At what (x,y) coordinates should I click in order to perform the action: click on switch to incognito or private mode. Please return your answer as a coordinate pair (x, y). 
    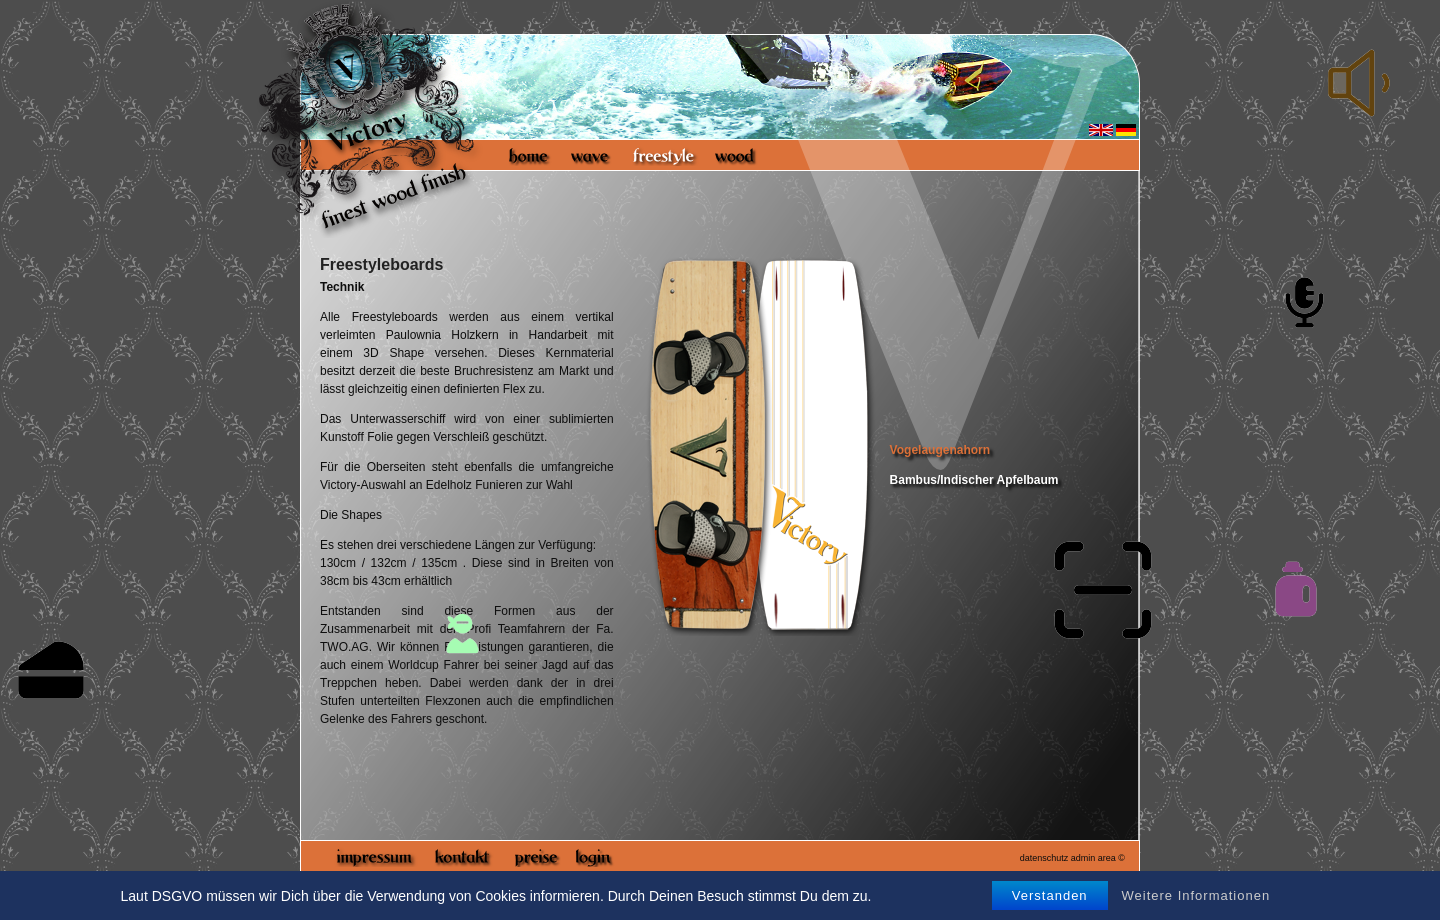
    Looking at the image, I should click on (462, 633).